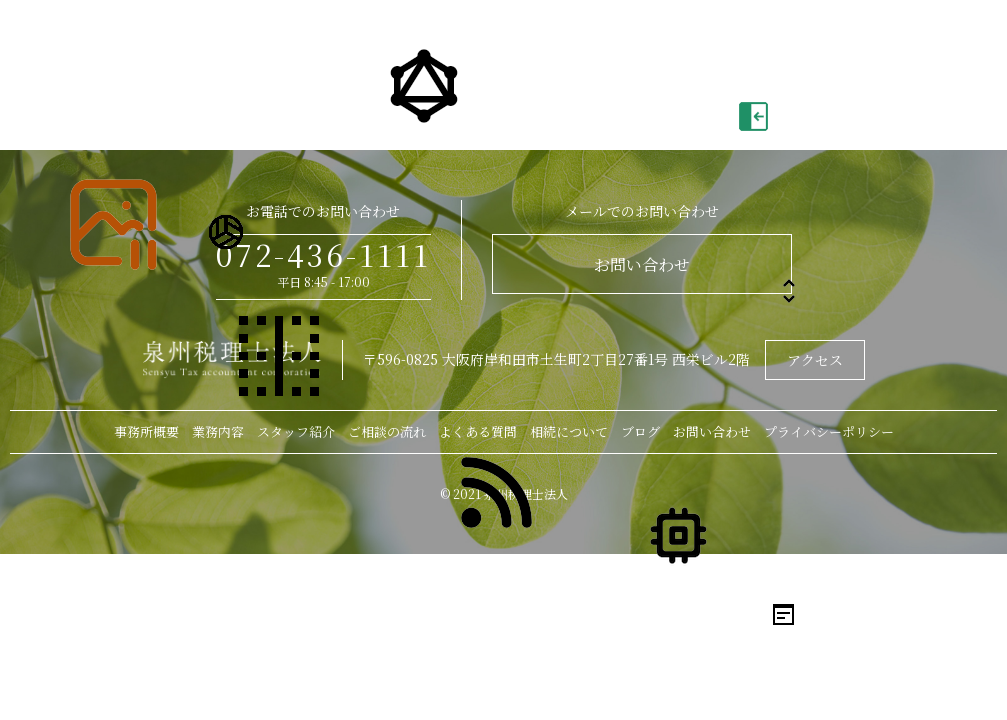  I want to click on pause photo slideshow or gallery playback, so click(113, 222).